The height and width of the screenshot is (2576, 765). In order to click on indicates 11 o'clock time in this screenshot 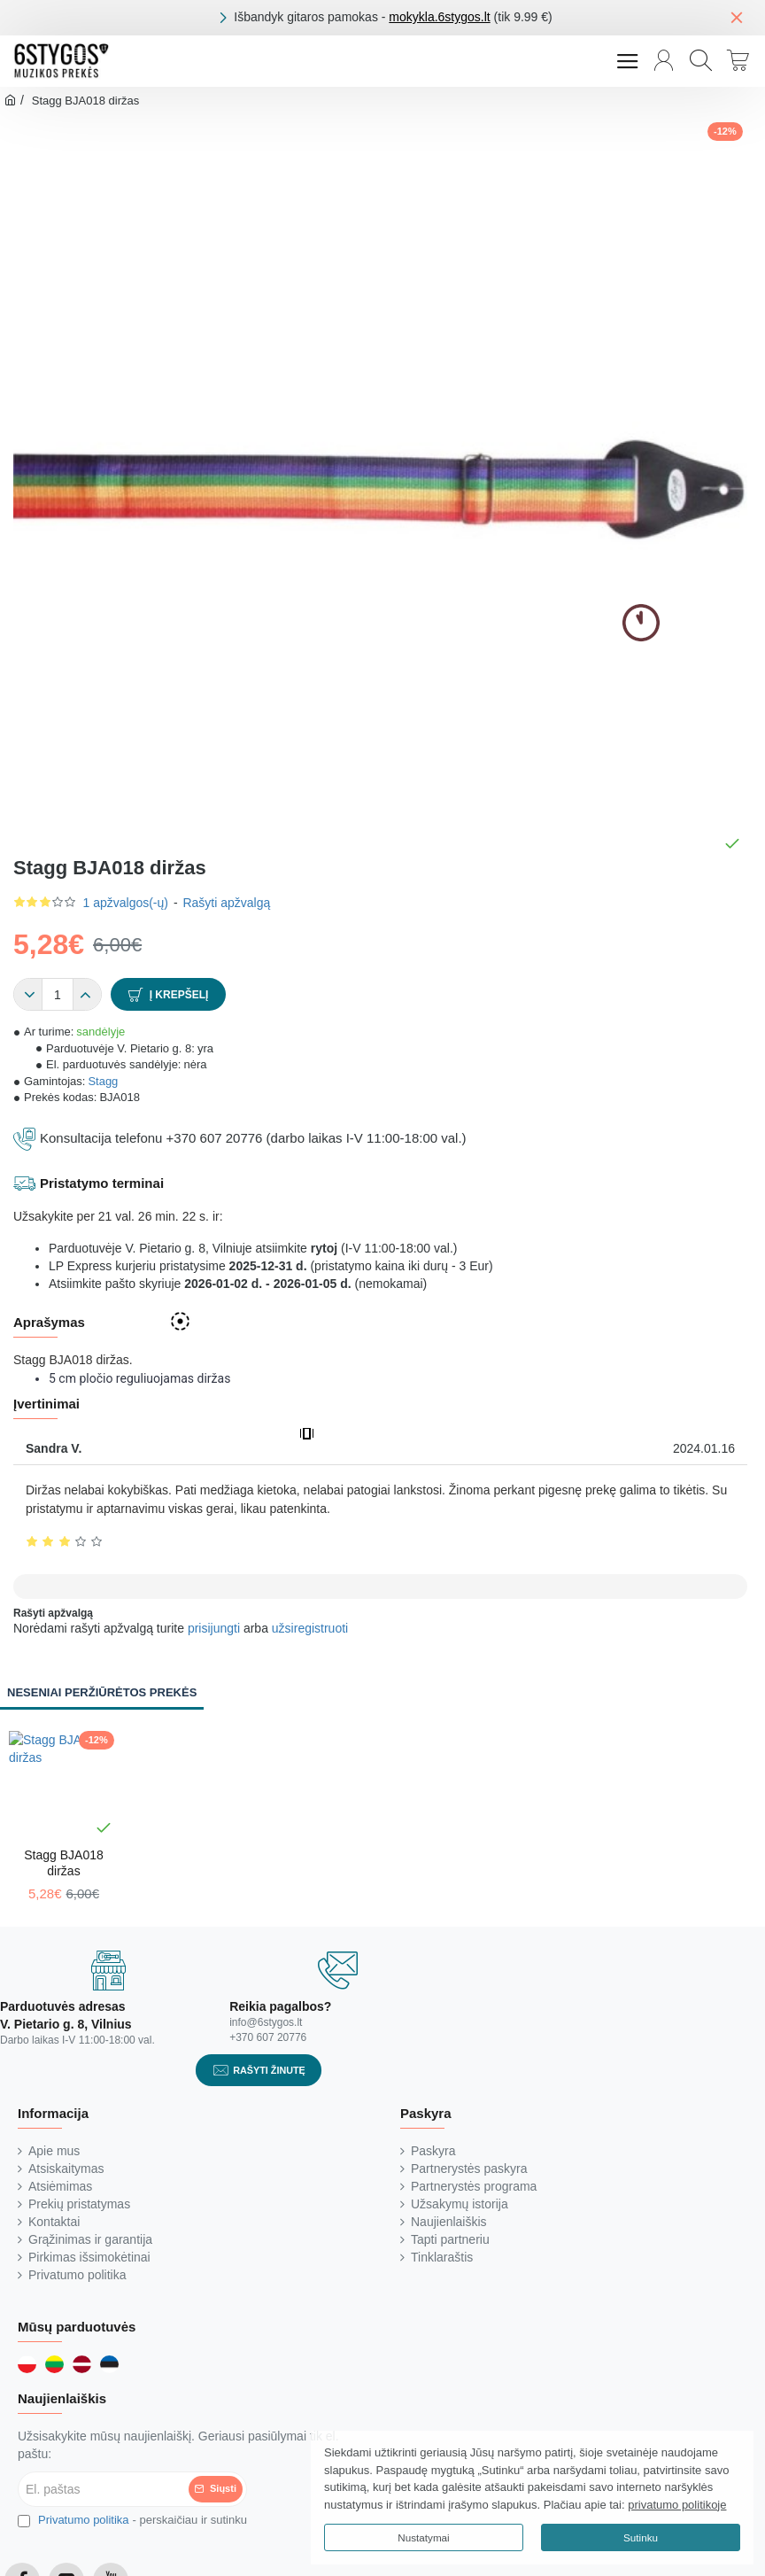, I will do `click(641, 623)`.